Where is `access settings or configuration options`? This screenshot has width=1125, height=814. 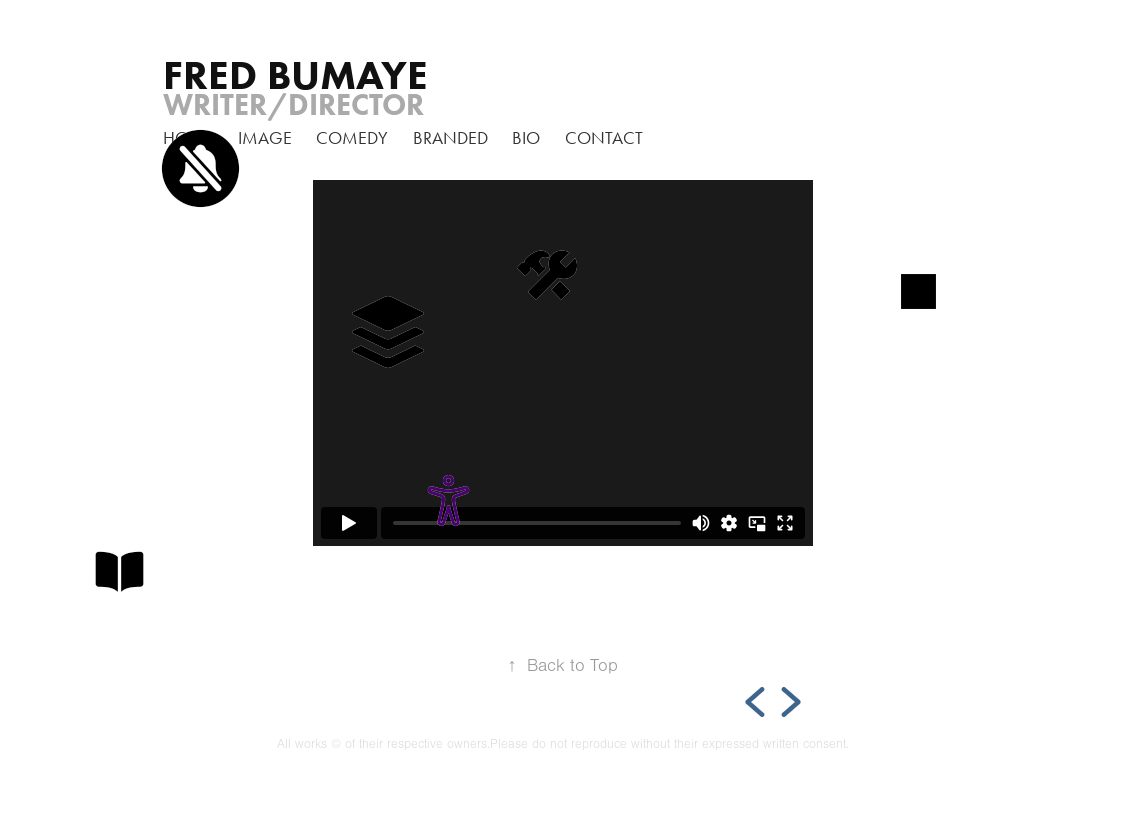
access settings or configuration options is located at coordinates (547, 275).